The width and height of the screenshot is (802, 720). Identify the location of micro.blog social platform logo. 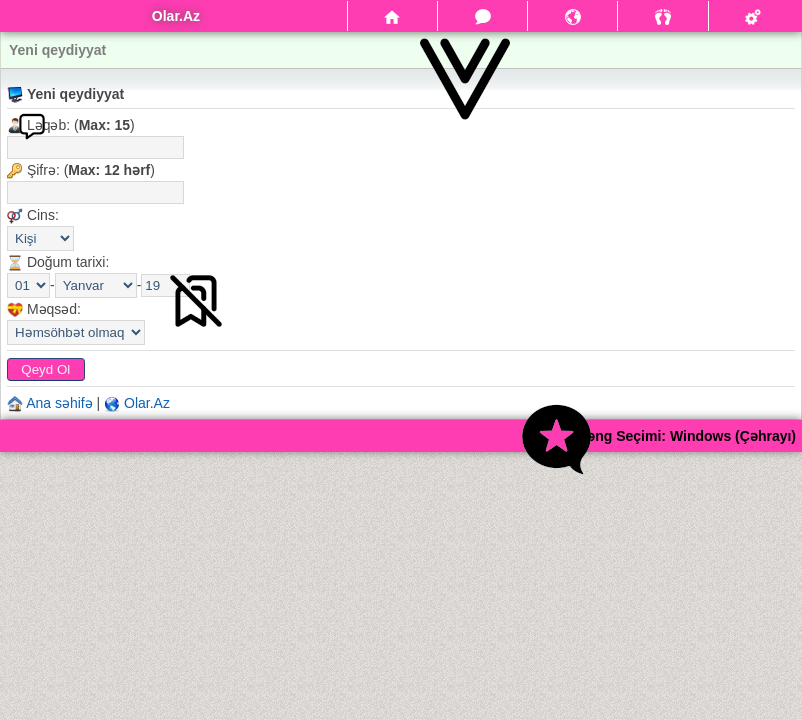
(556, 439).